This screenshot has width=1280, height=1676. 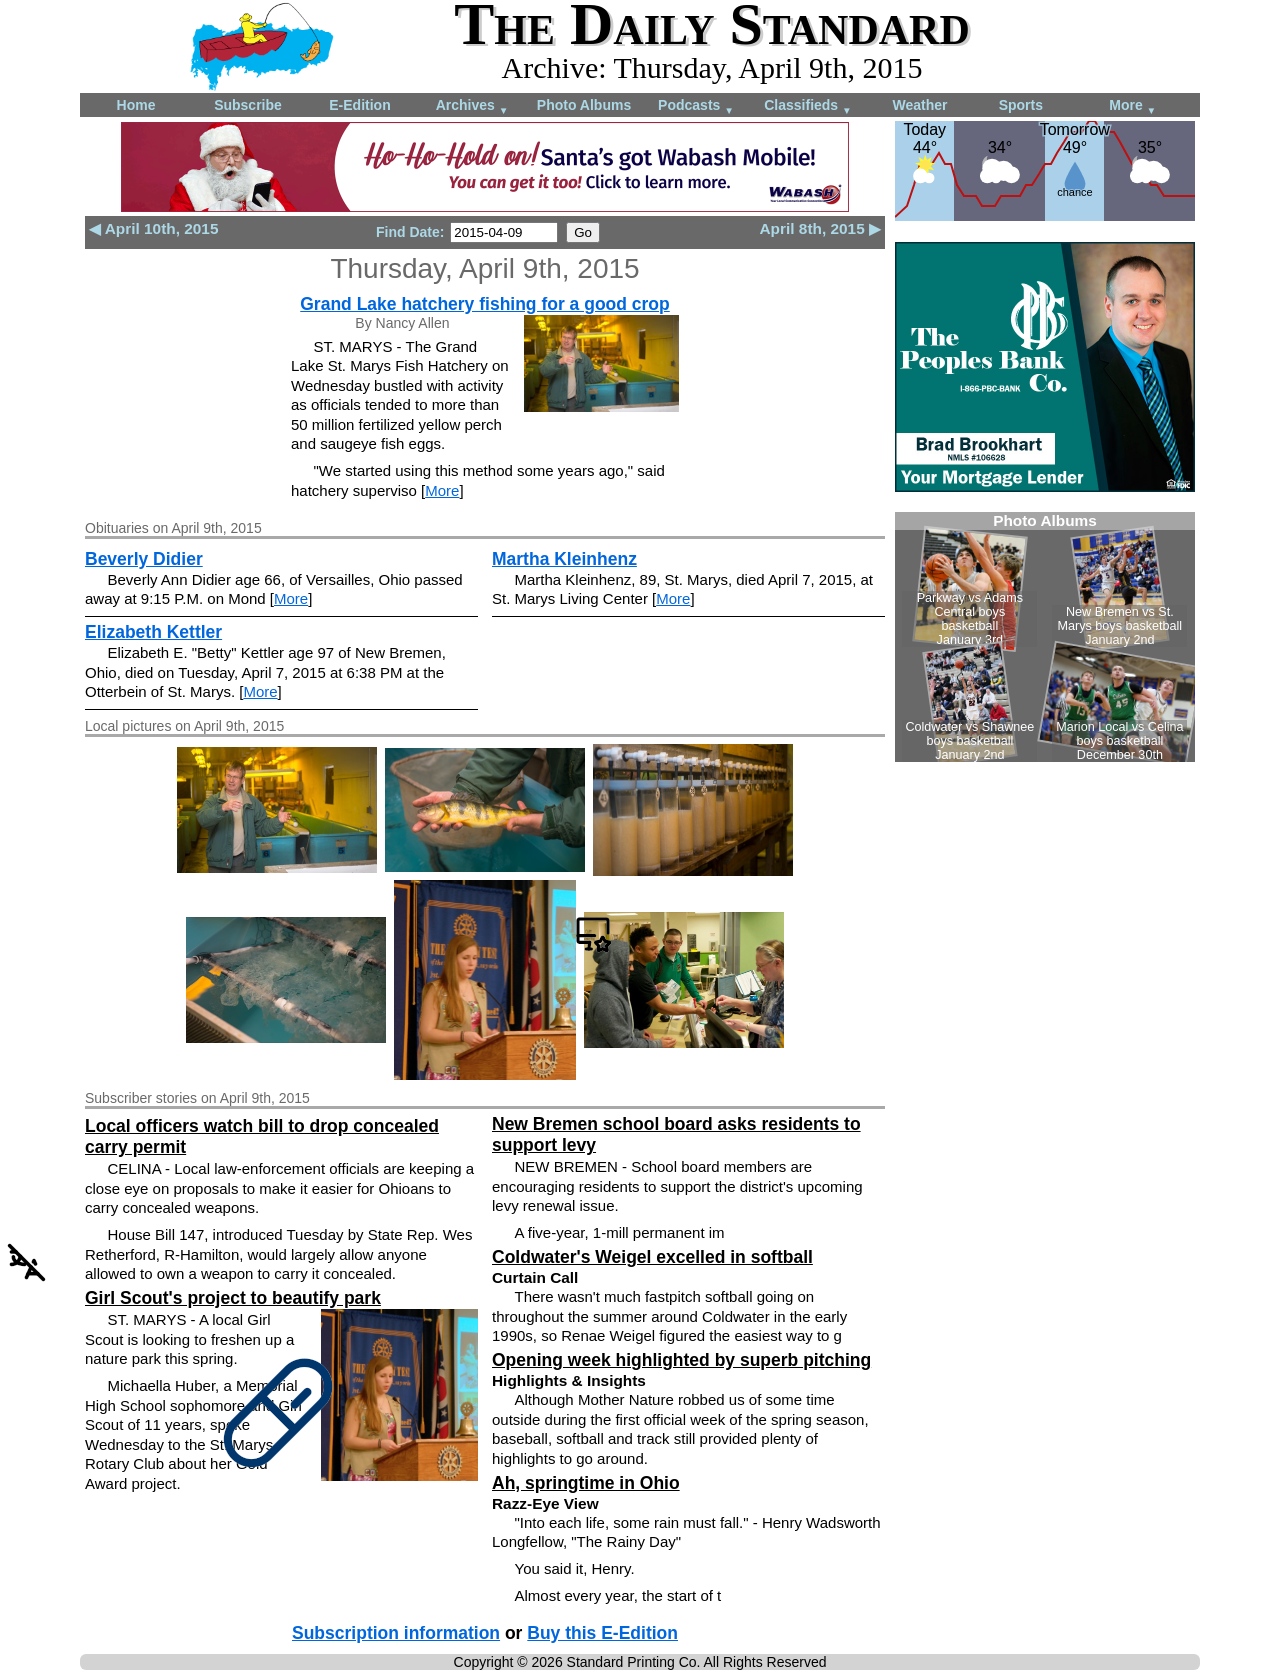 I want to click on mark this device as a favorite, so click(x=593, y=934).